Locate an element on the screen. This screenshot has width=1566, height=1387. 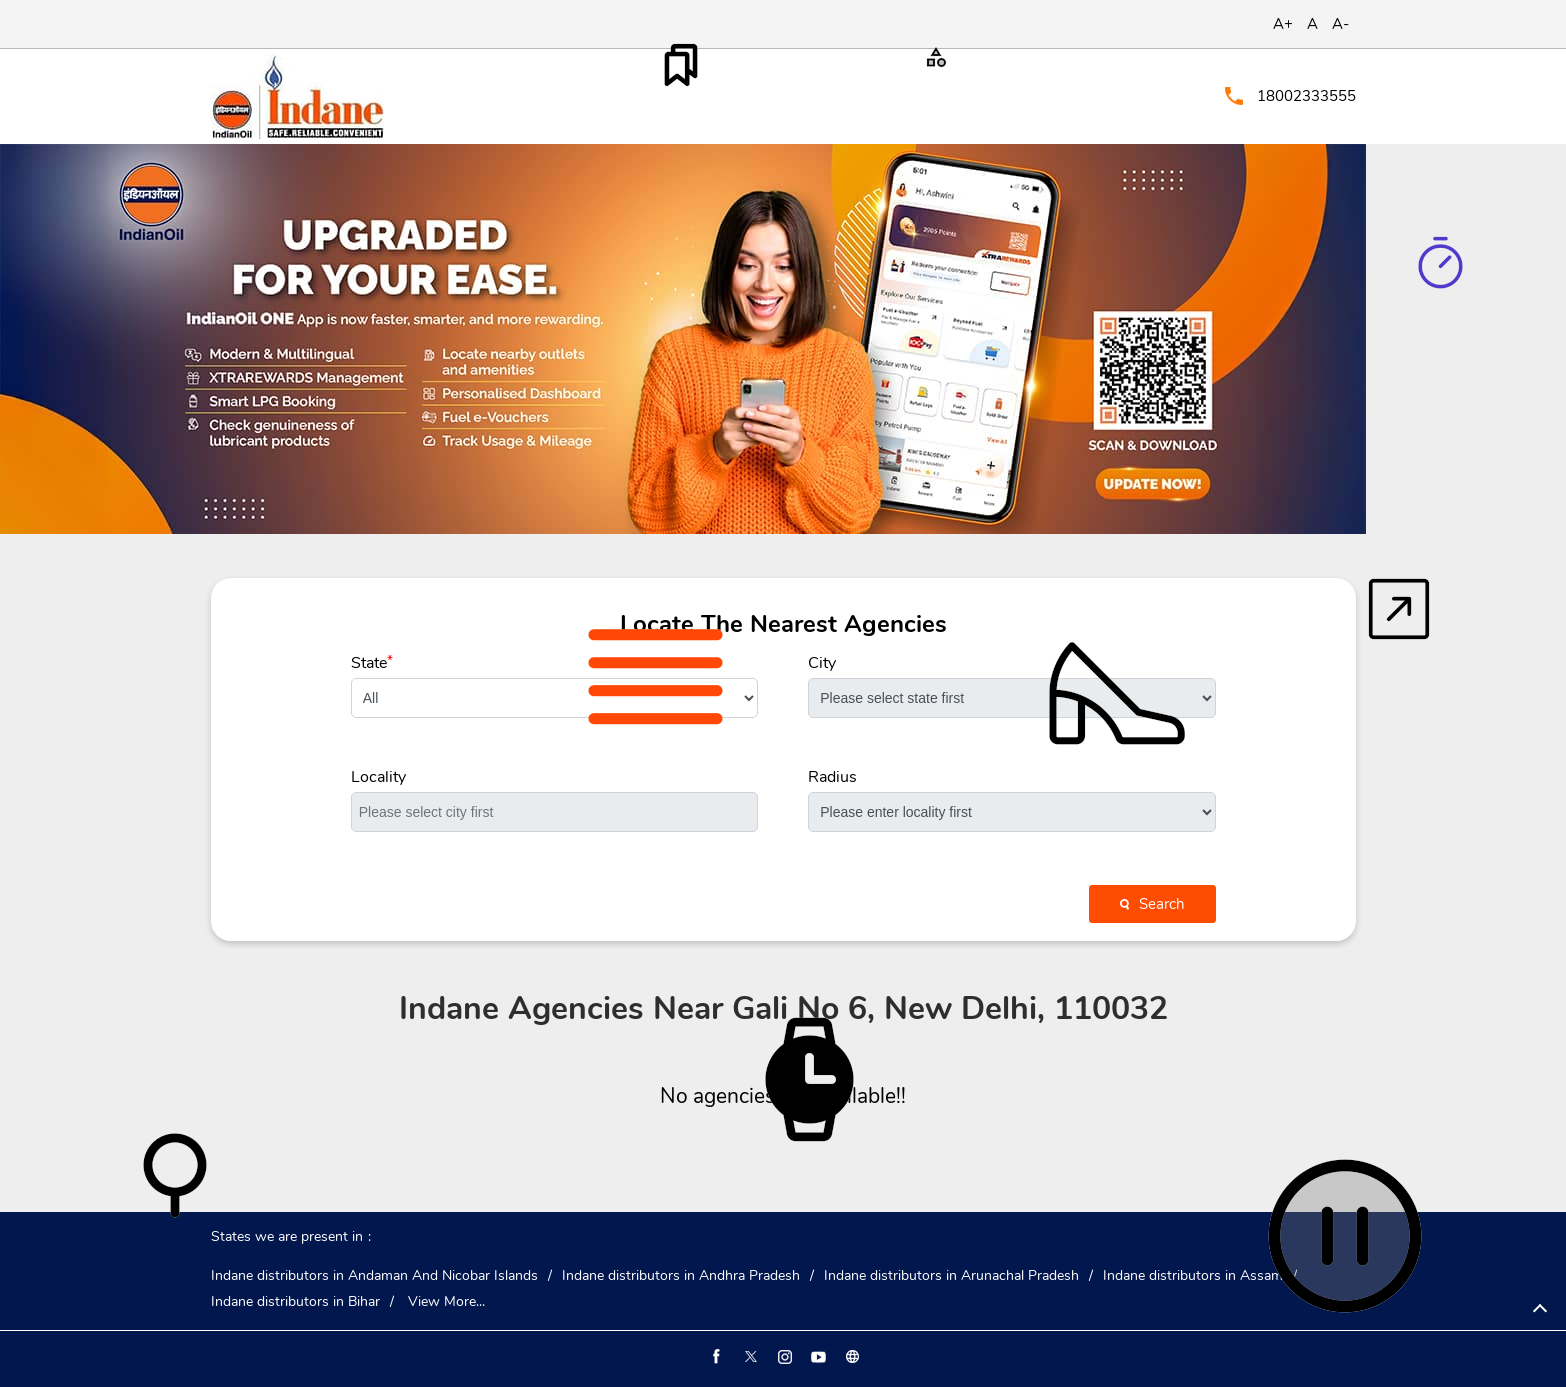
pause media playback is located at coordinates (1345, 1236).